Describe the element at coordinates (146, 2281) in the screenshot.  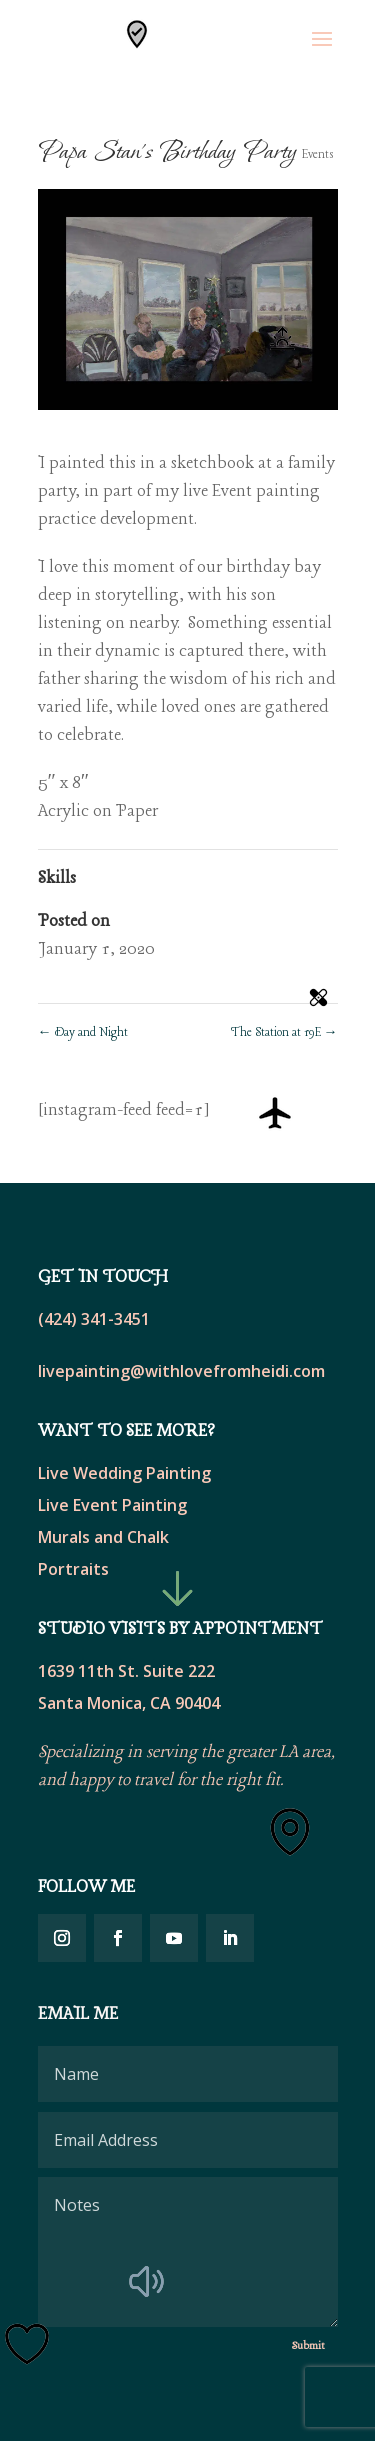
I see `adjust volume or sound settings` at that location.